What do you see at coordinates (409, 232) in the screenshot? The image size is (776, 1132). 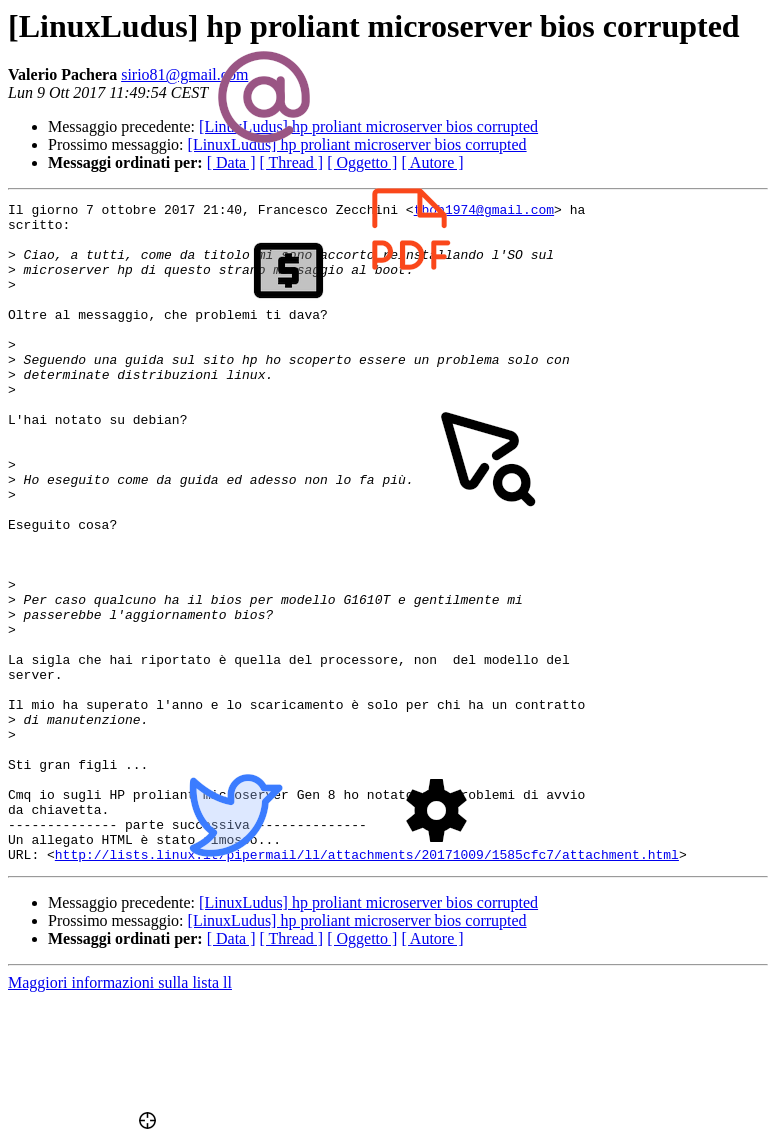 I see `view or open a PDF document` at bounding box center [409, 232].